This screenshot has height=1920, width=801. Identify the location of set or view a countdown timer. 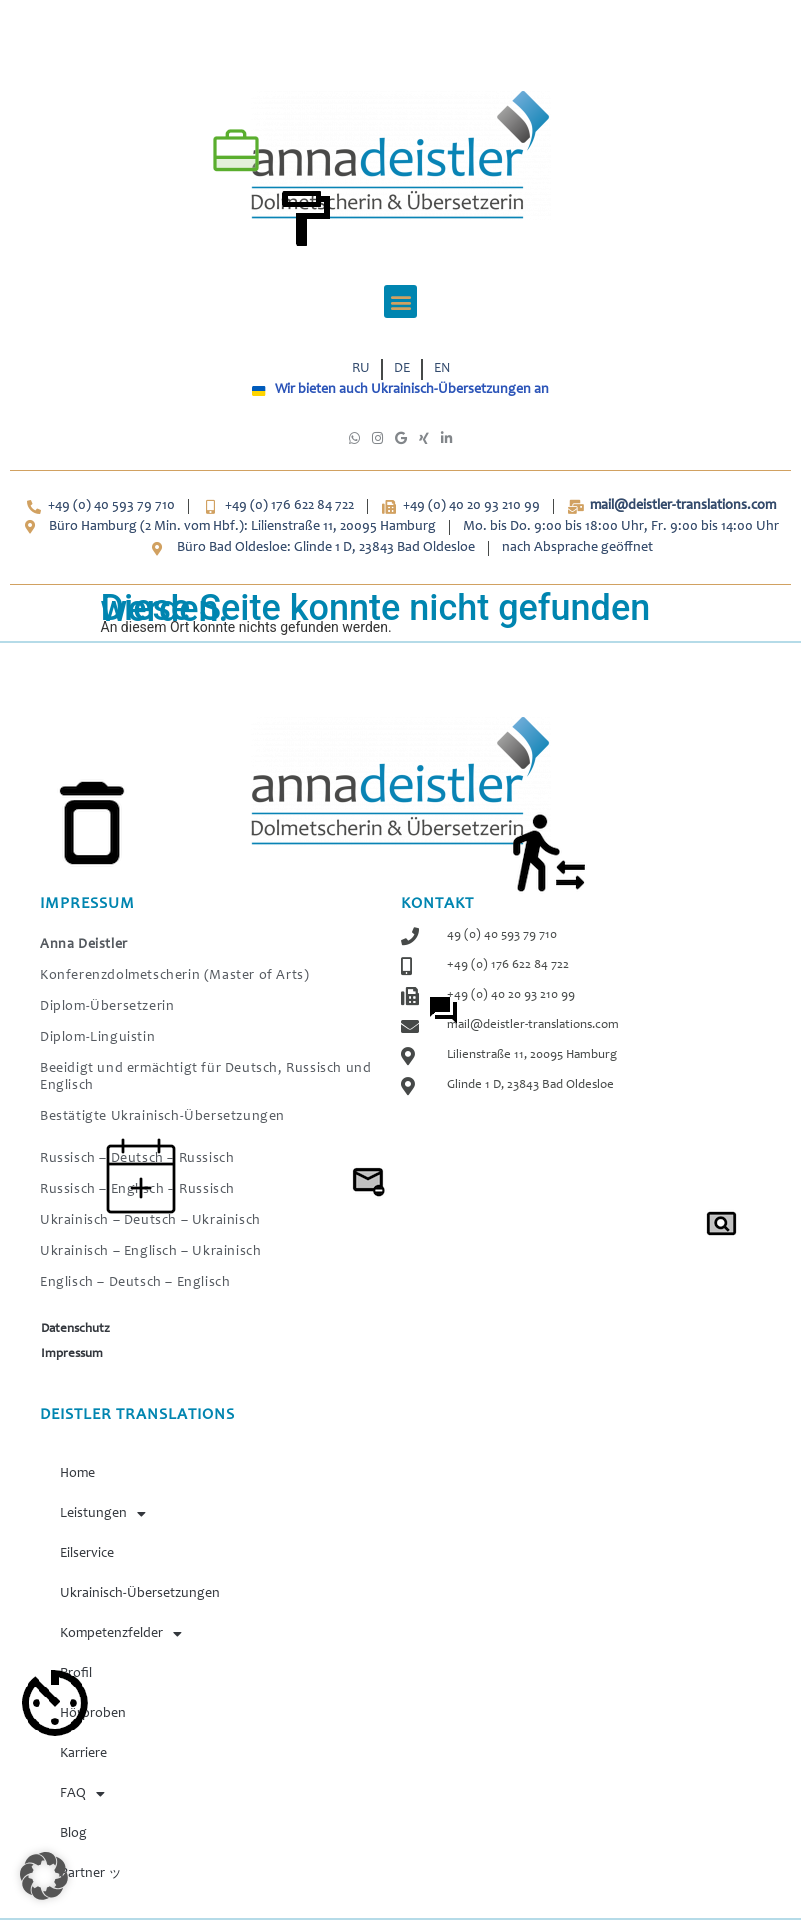
(55, 1703).